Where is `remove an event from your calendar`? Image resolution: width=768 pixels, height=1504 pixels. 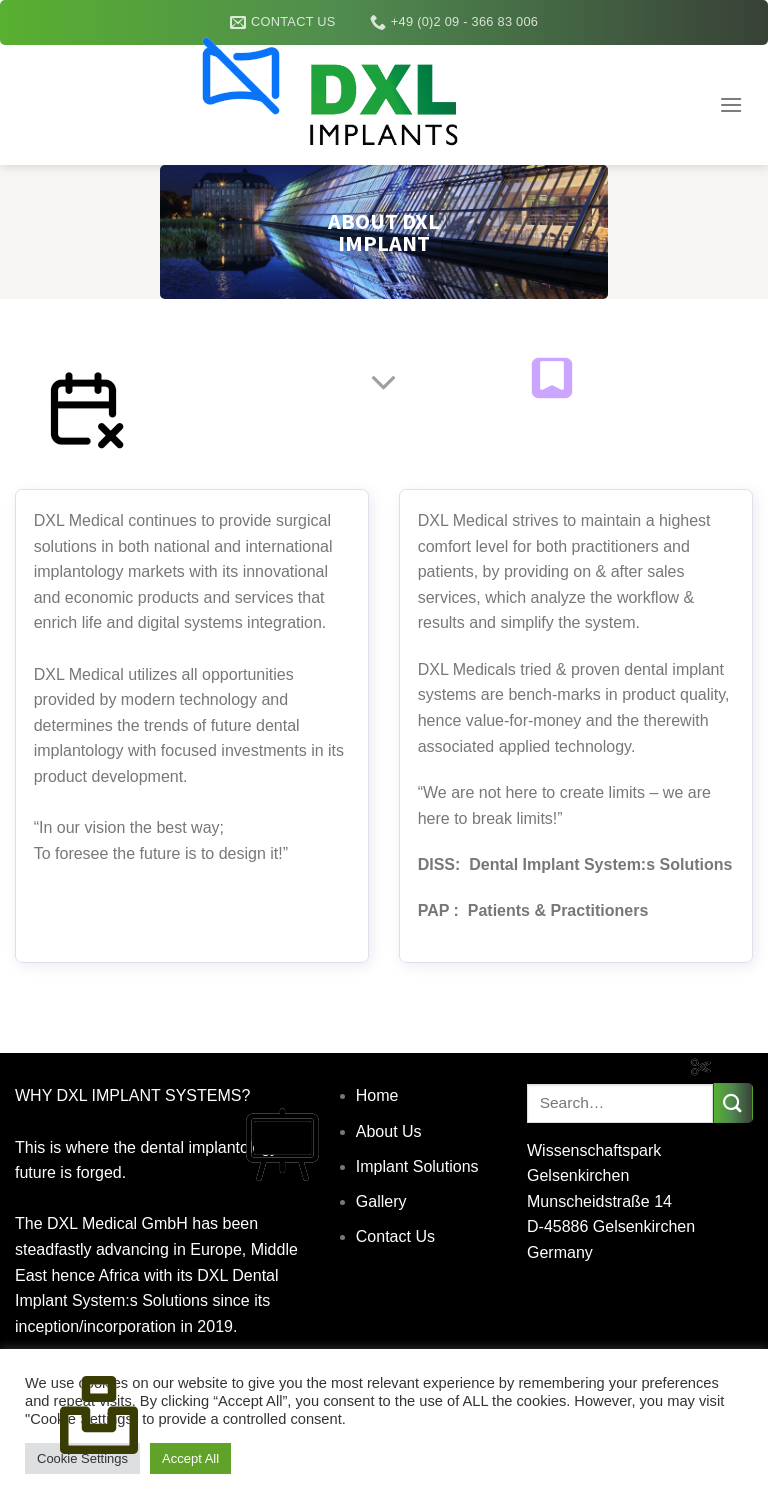 remove an event from your calendar is located at coordinates (83, 408).